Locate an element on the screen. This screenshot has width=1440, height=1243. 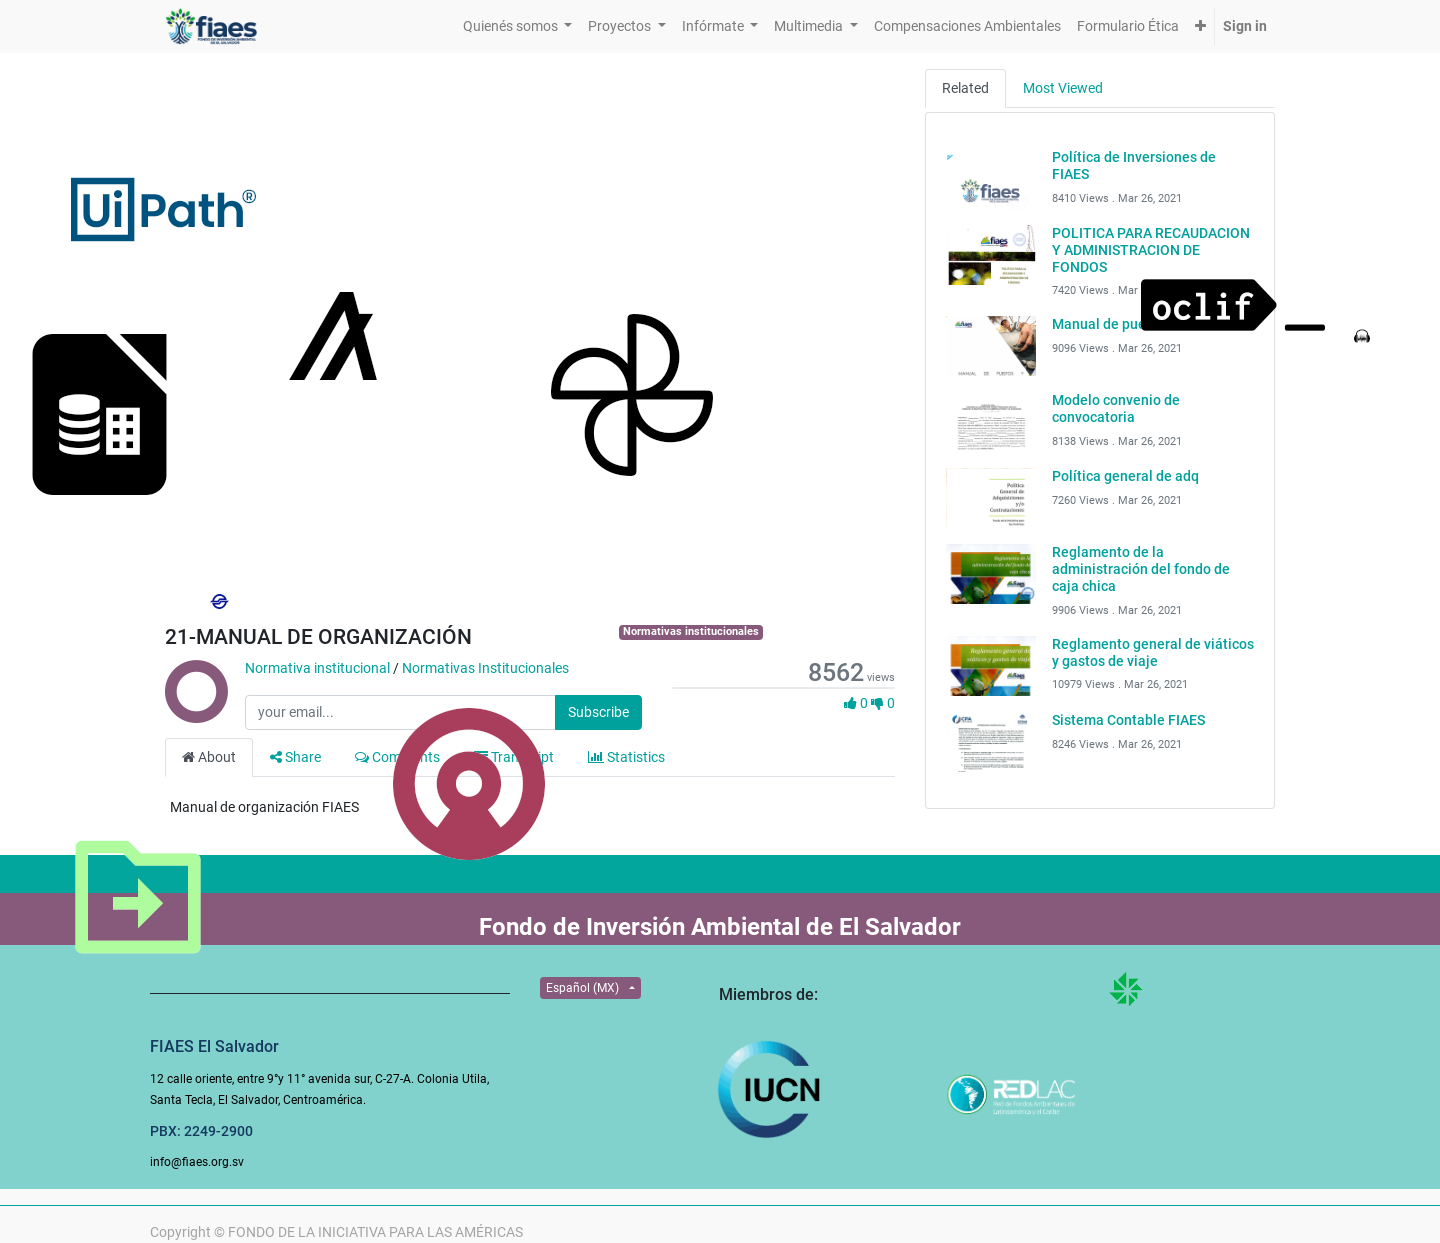
open audacity audio editor is located at coordinates (1362, 336).